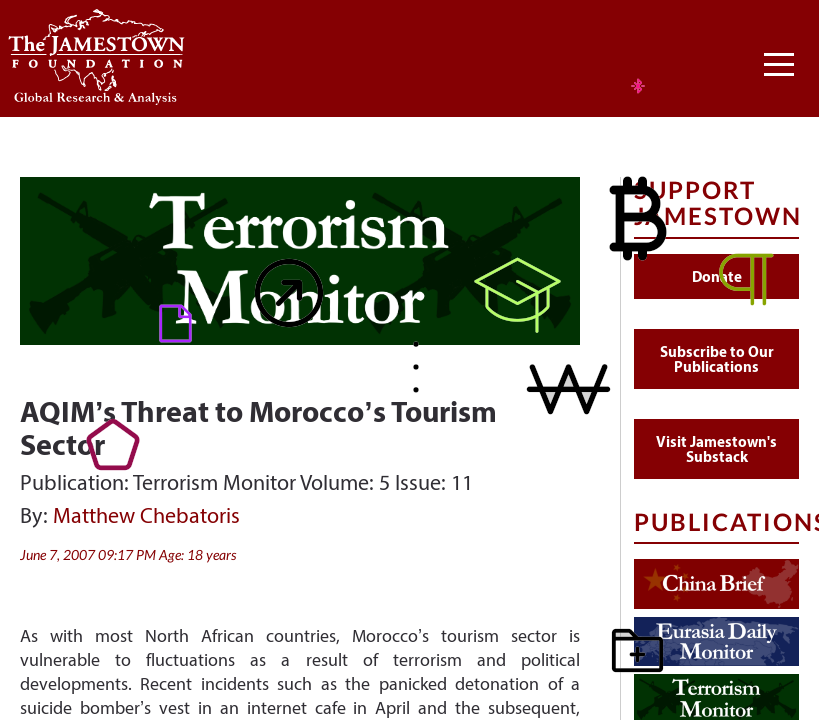 The image size is (819, 720). What do you see at coordinates (175, 323) in the screenshot?
I see `create a new file` at bounding box center [175, 323].